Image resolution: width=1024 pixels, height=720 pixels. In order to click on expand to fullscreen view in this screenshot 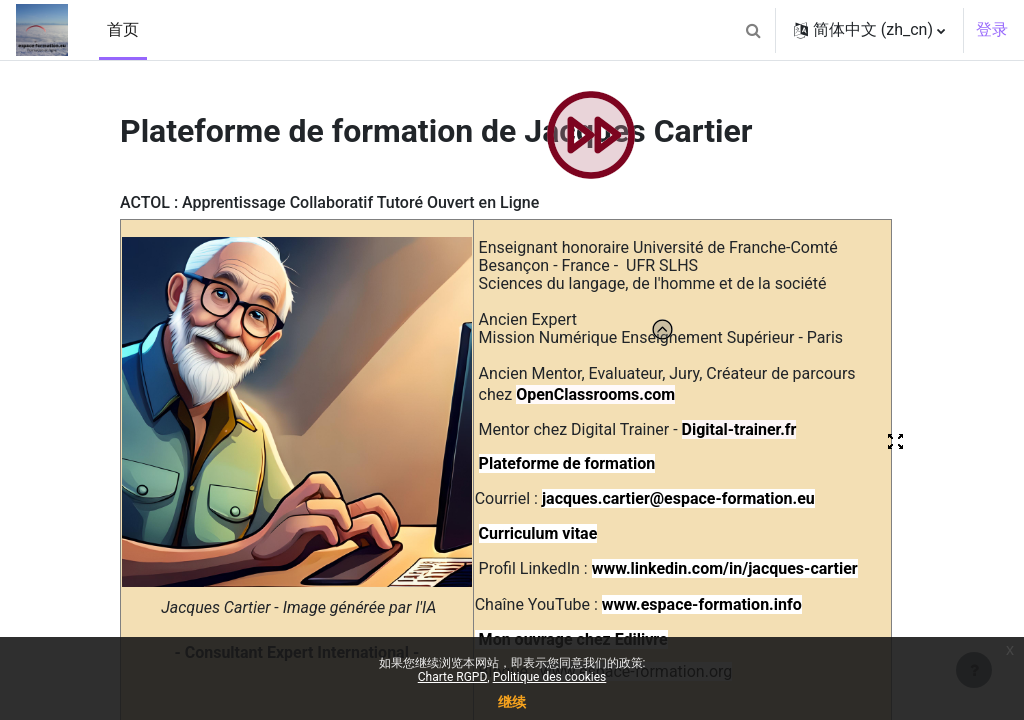, I will do `click(895, 441)`.